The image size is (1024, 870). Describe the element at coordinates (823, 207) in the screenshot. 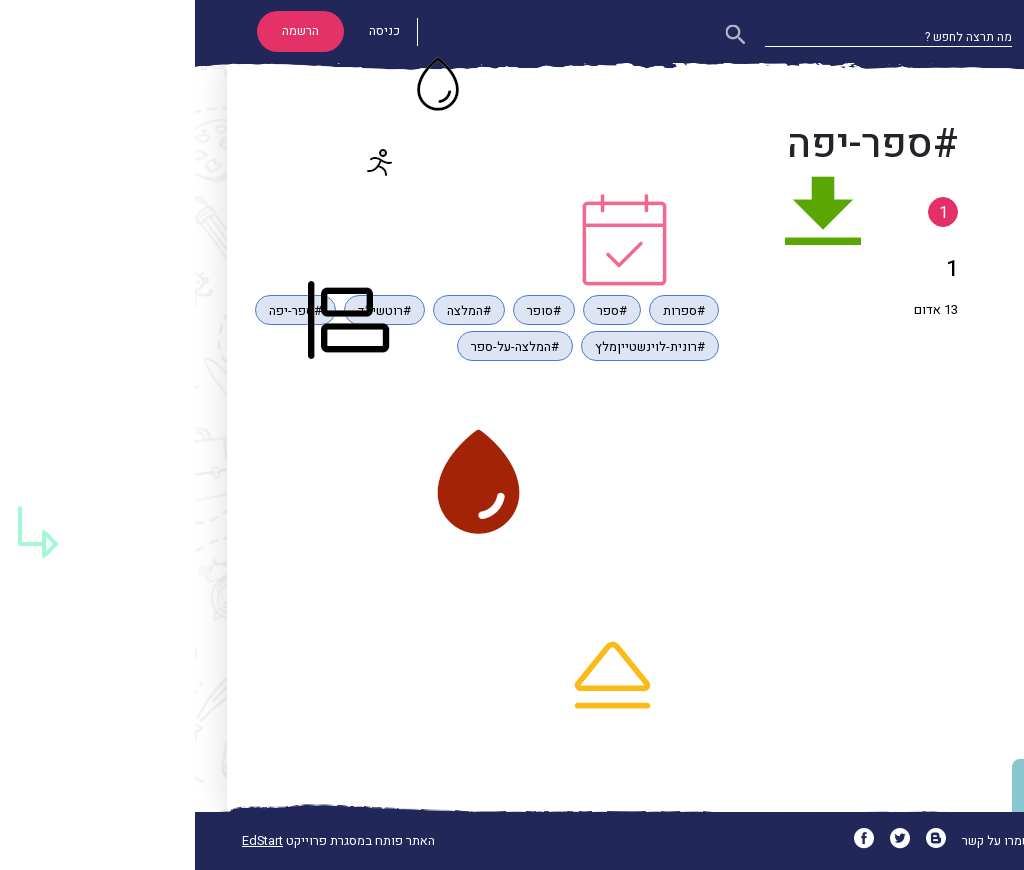

I see `download a file or content` at that location.